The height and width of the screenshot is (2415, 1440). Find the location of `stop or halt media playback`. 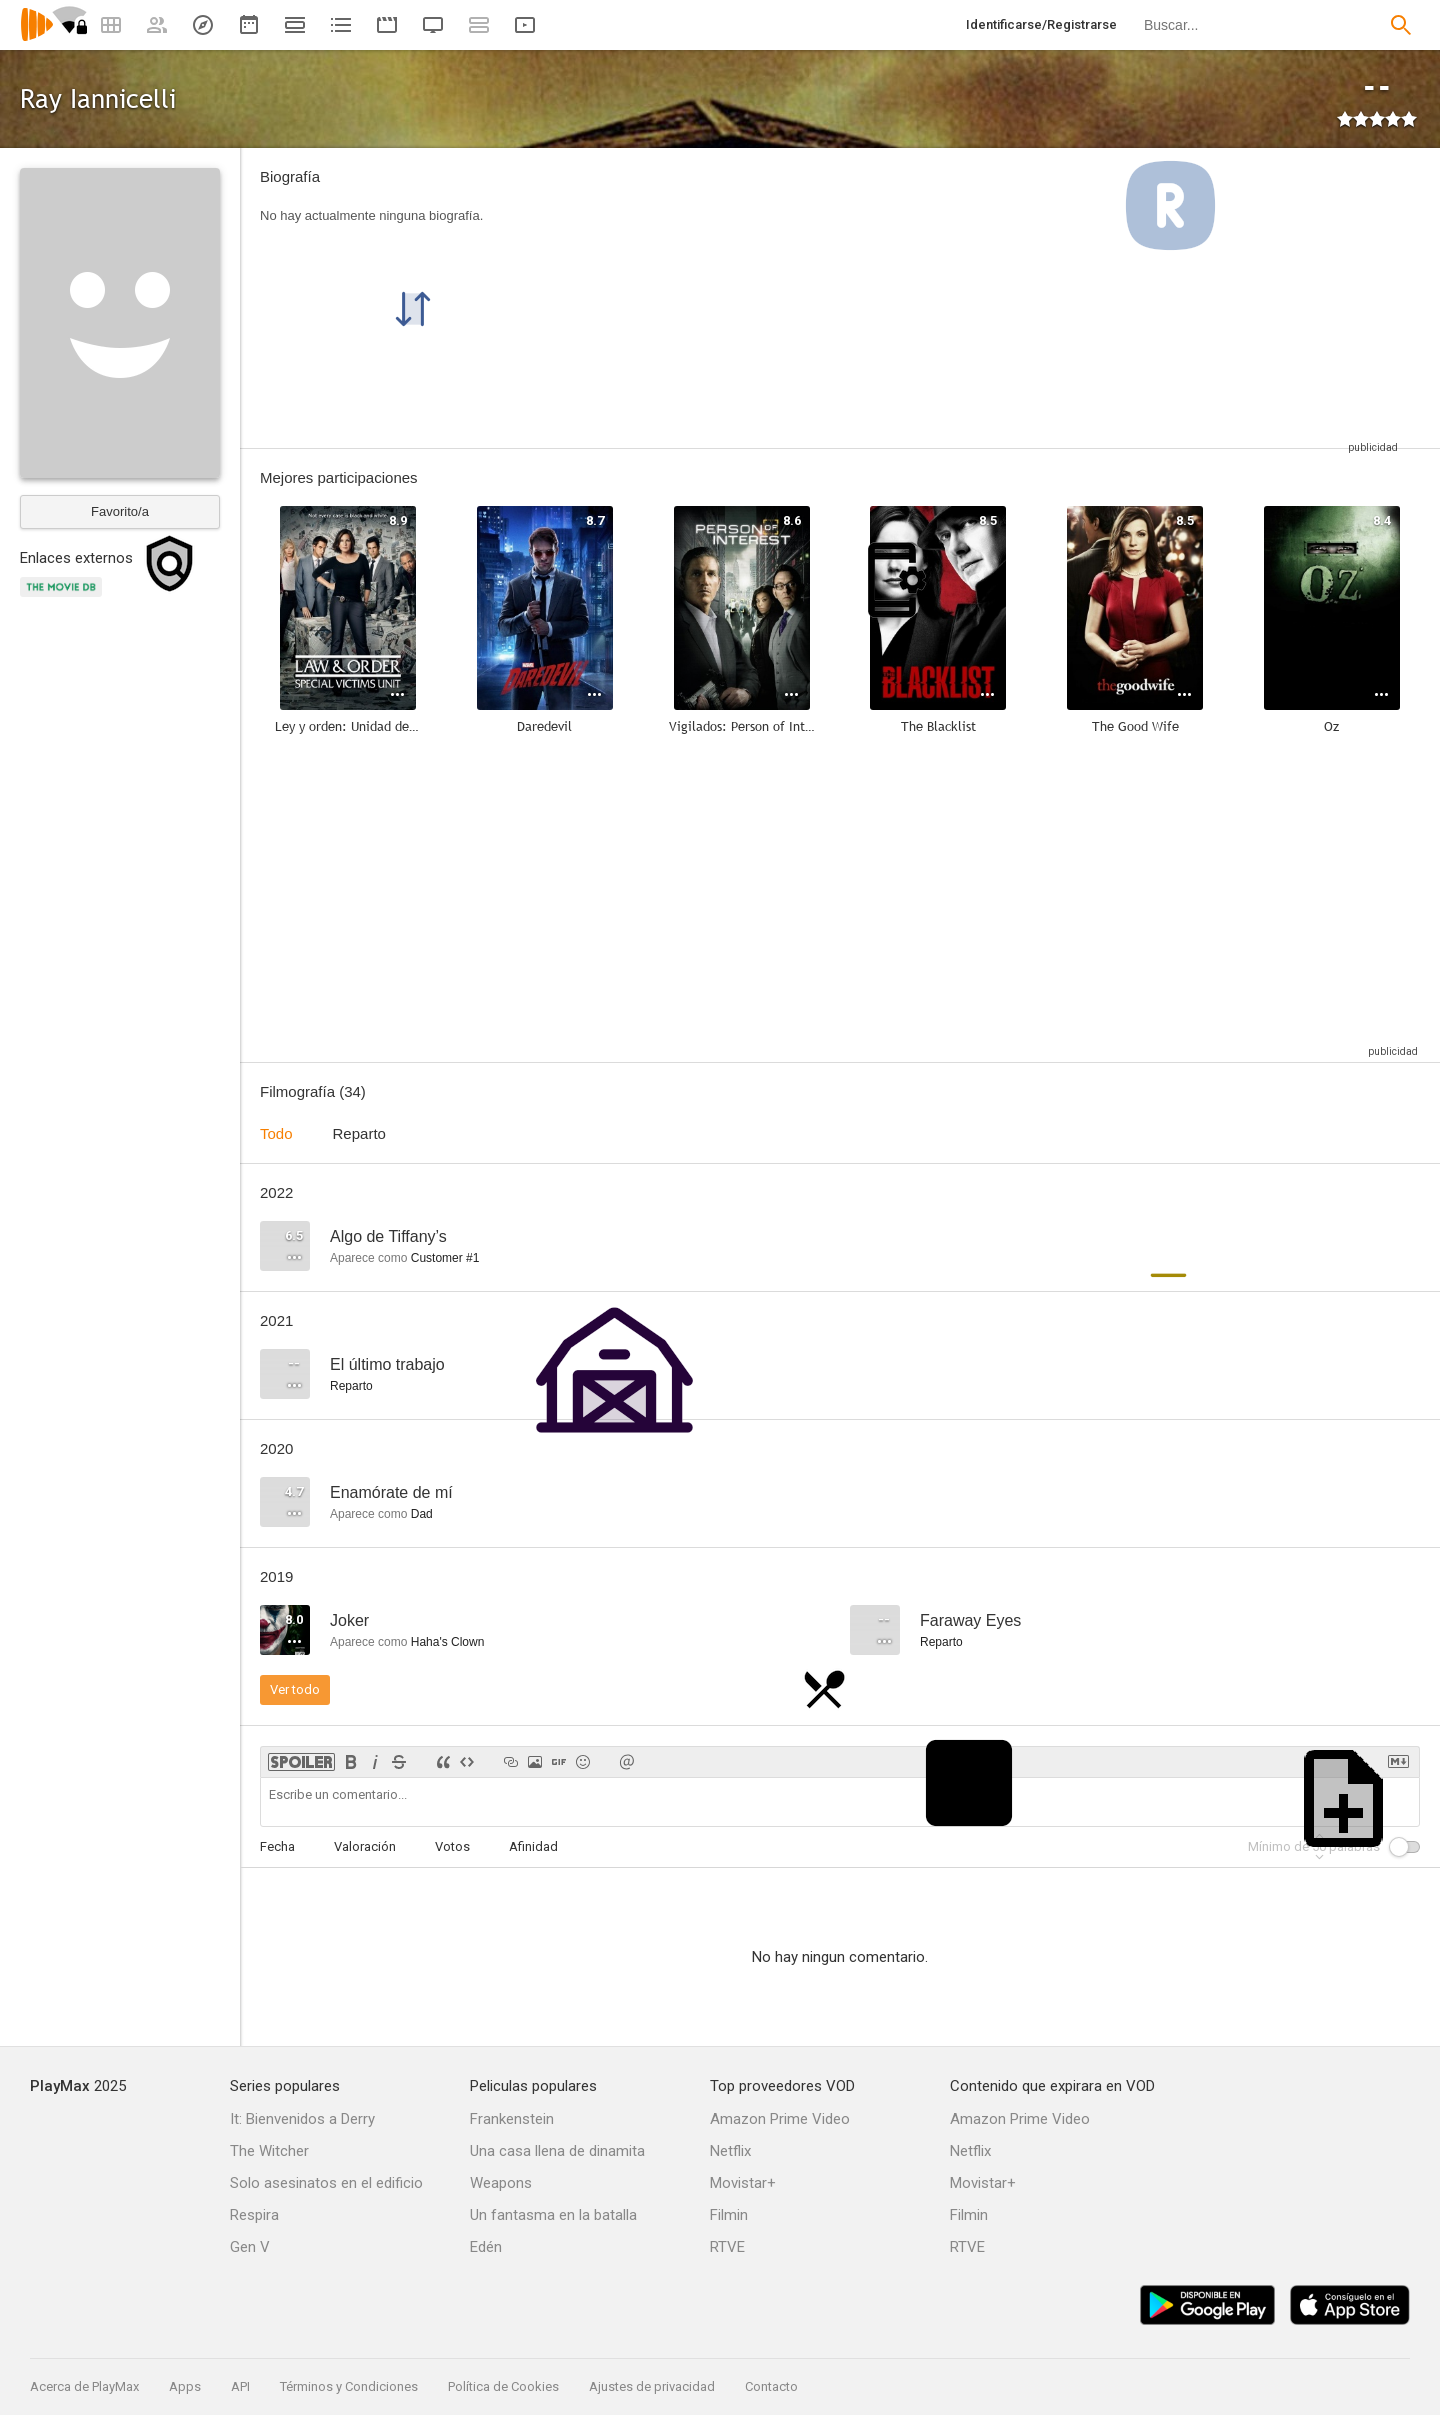

stop or halt media playback is located at coordinates (969, 1783).